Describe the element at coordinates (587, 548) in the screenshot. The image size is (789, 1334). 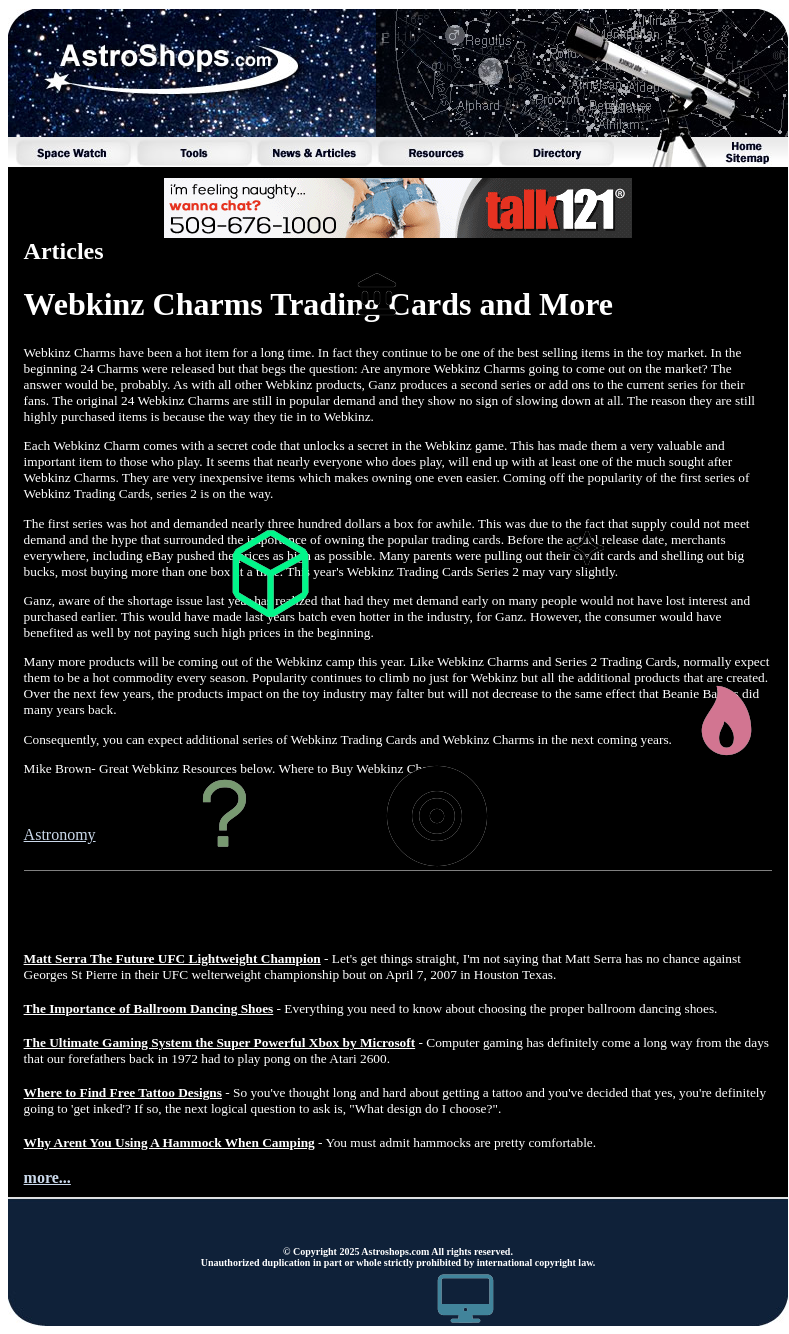
I see `indicates AI-generated or enhanced content` at that location.